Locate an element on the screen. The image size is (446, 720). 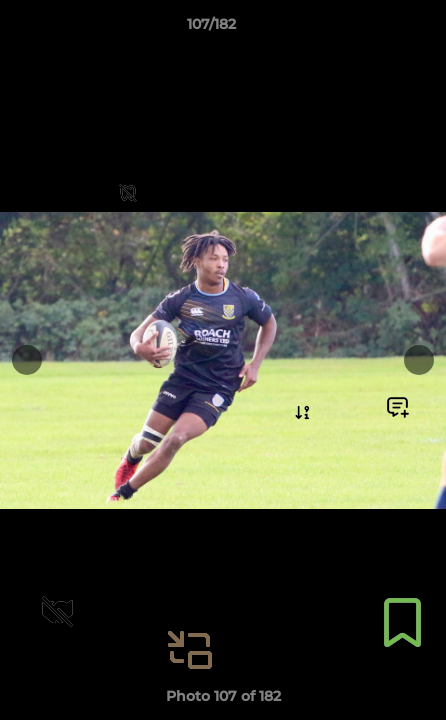
compose a new message is located at coordinates (397, 406).